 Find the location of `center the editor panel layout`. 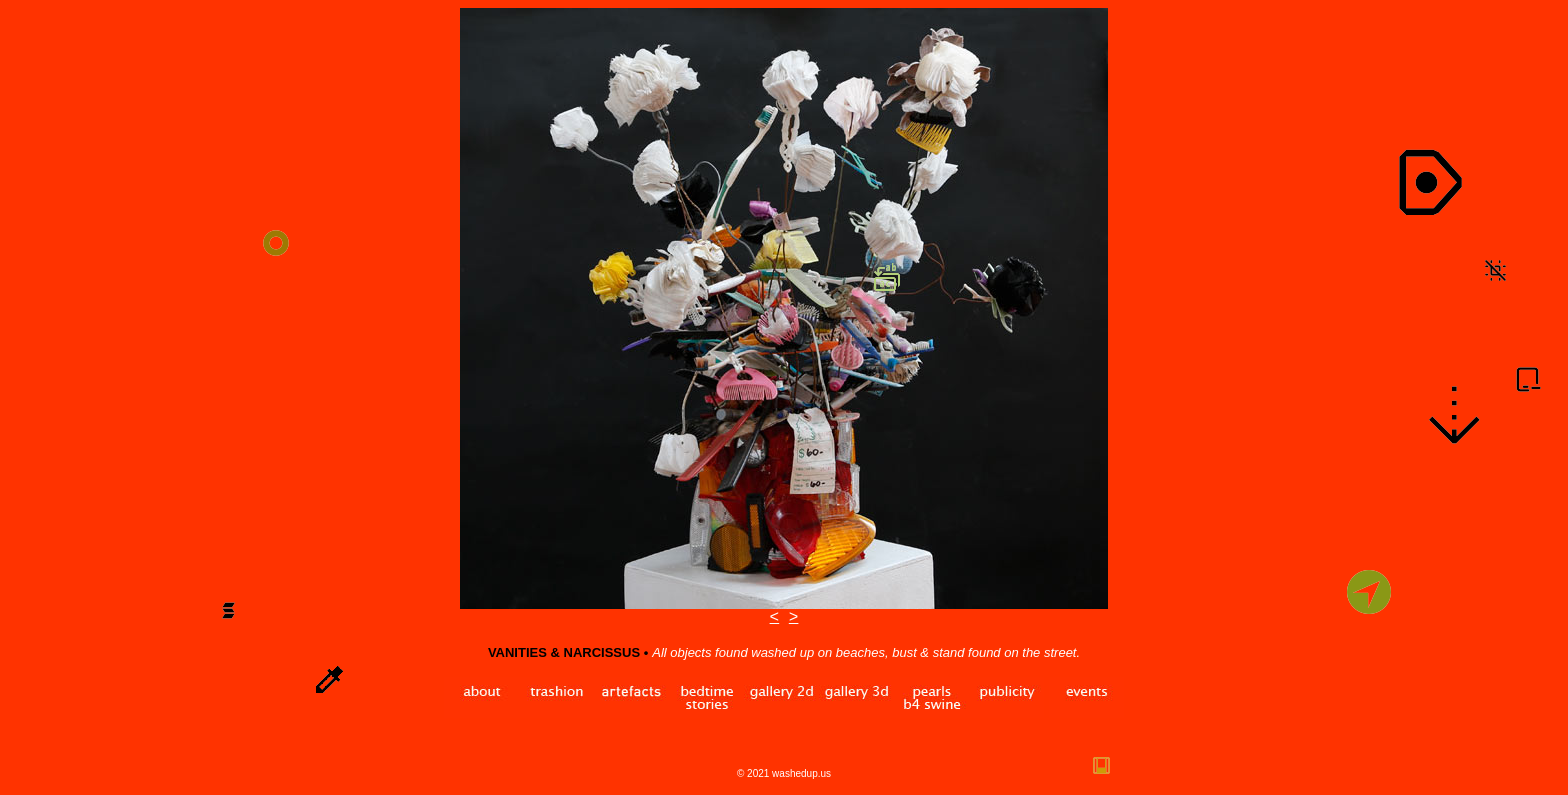

center the editor panel layout is located at coordinates (1101, 765).